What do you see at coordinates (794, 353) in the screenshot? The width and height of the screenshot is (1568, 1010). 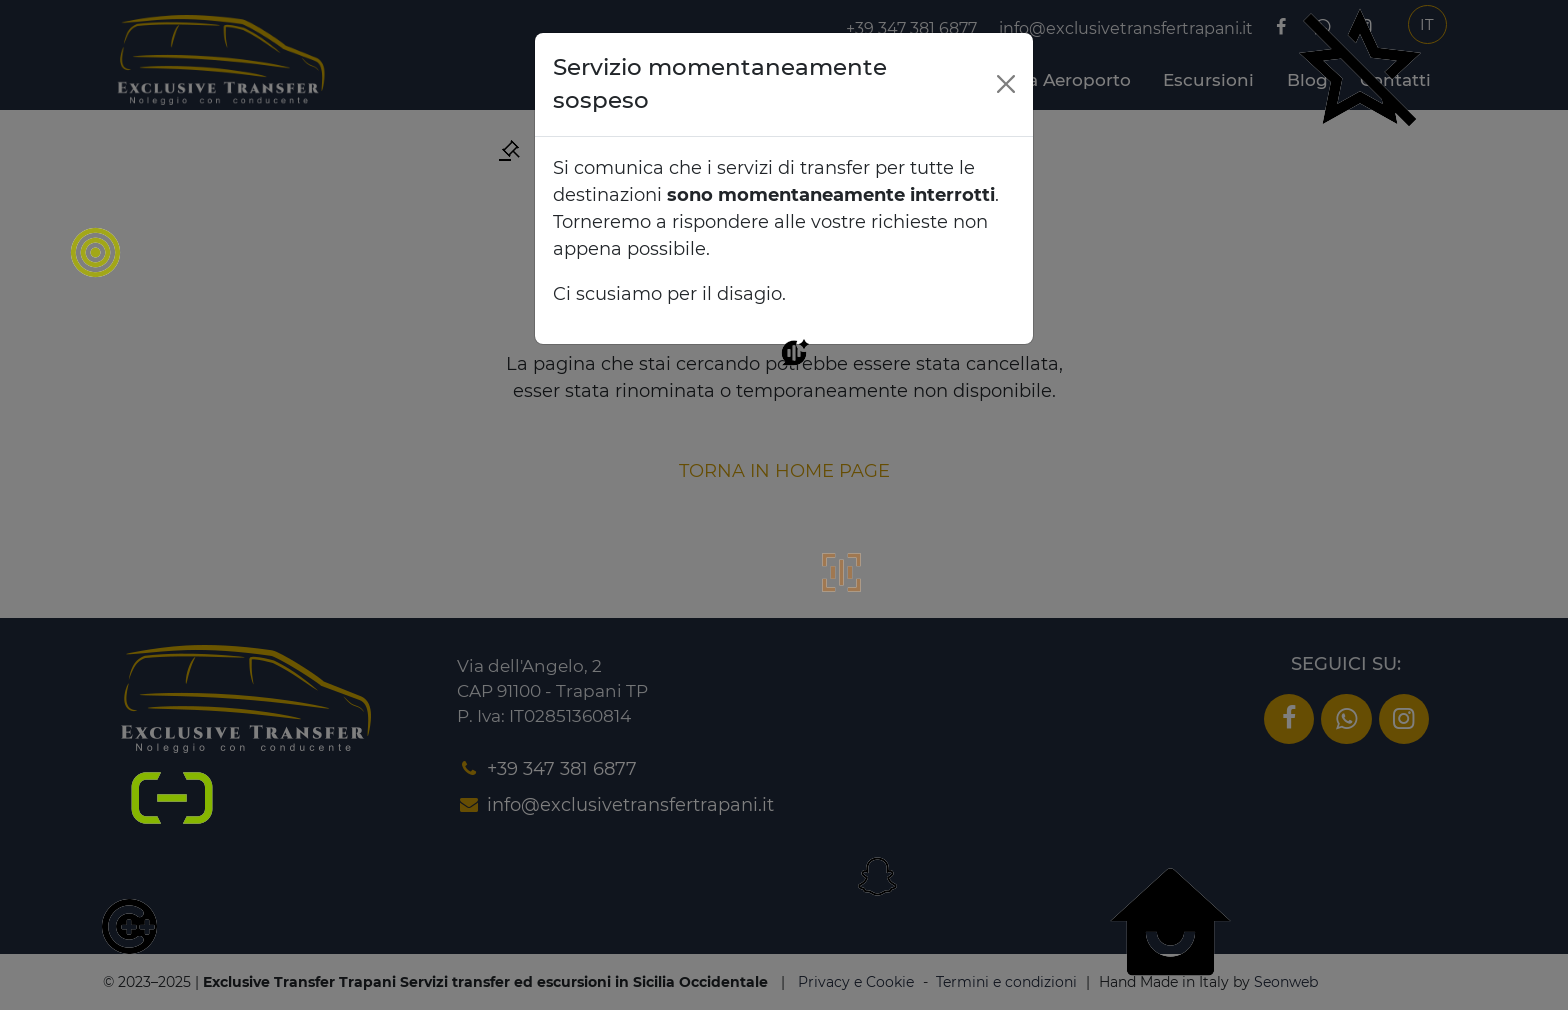 I see `start a voice conversation with AI assistant` at bounding box center [794, 353].